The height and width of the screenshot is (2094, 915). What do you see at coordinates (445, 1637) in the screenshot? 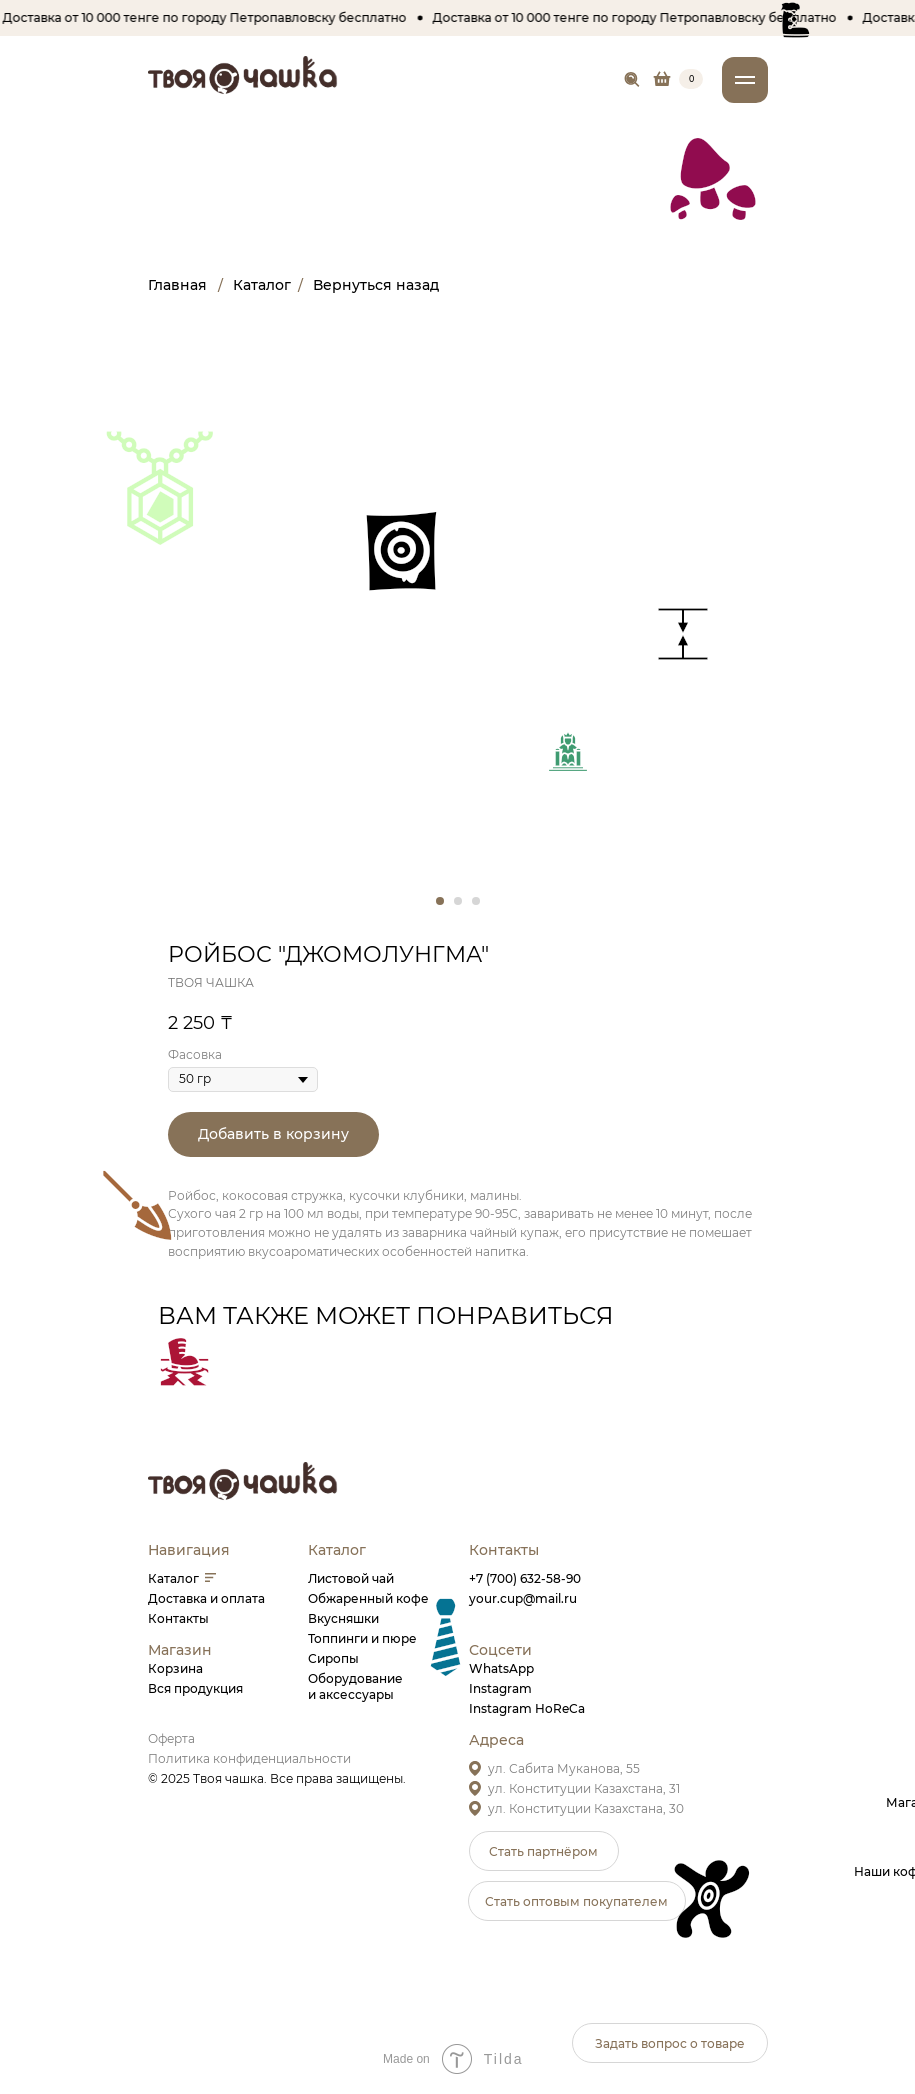
I see `formal or business dress code indicator` at bounding box center [445, 1637].